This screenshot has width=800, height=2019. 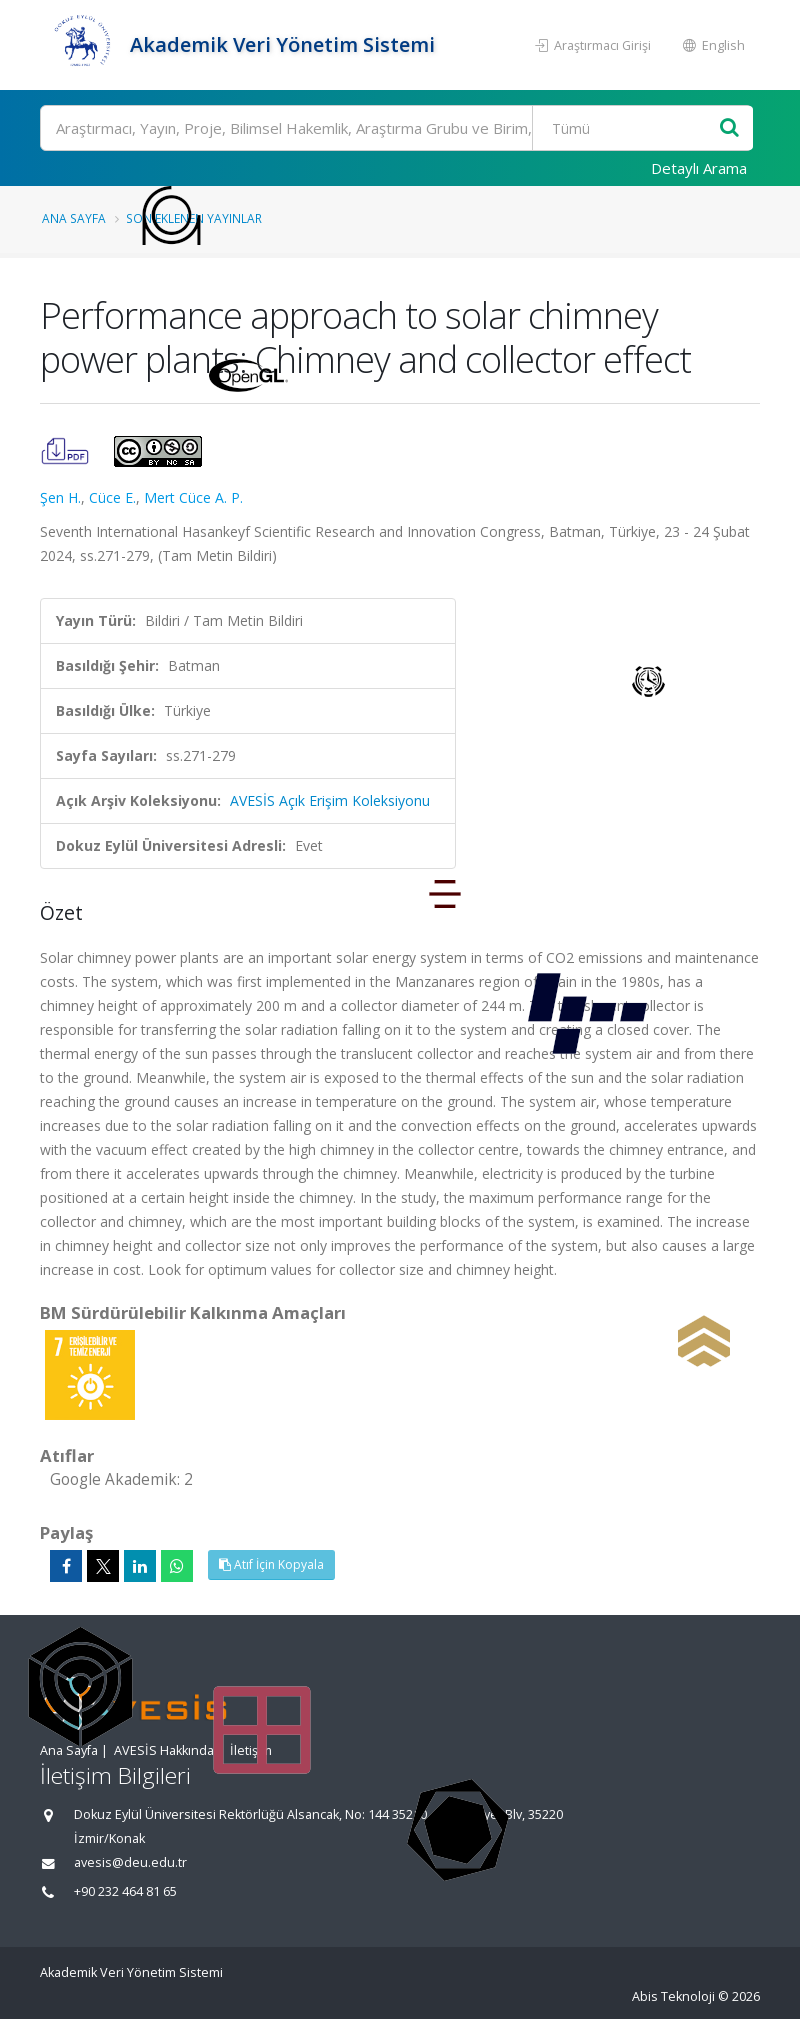 I want to click on open graphite application, so click(x=458, y=1830).